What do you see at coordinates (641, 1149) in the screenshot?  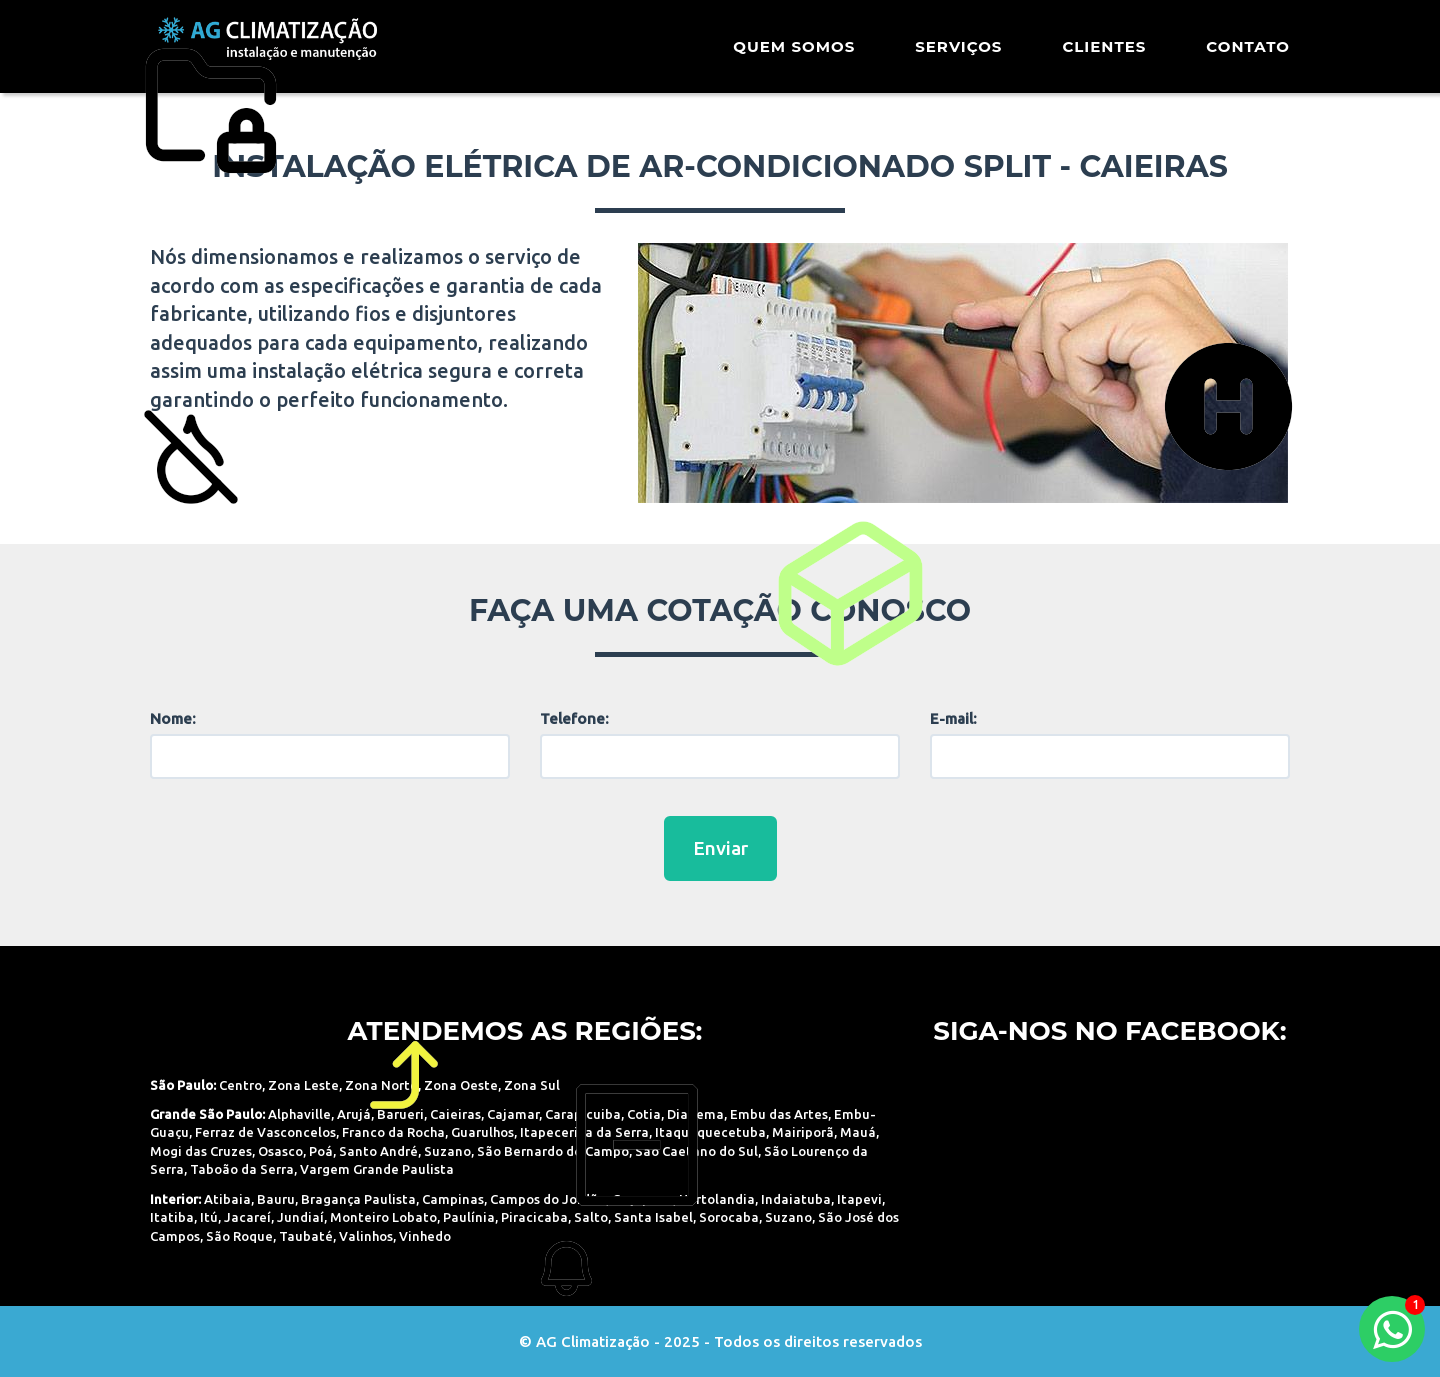 I see `remove item from diff comparison` at bounding box center [641, 1149].